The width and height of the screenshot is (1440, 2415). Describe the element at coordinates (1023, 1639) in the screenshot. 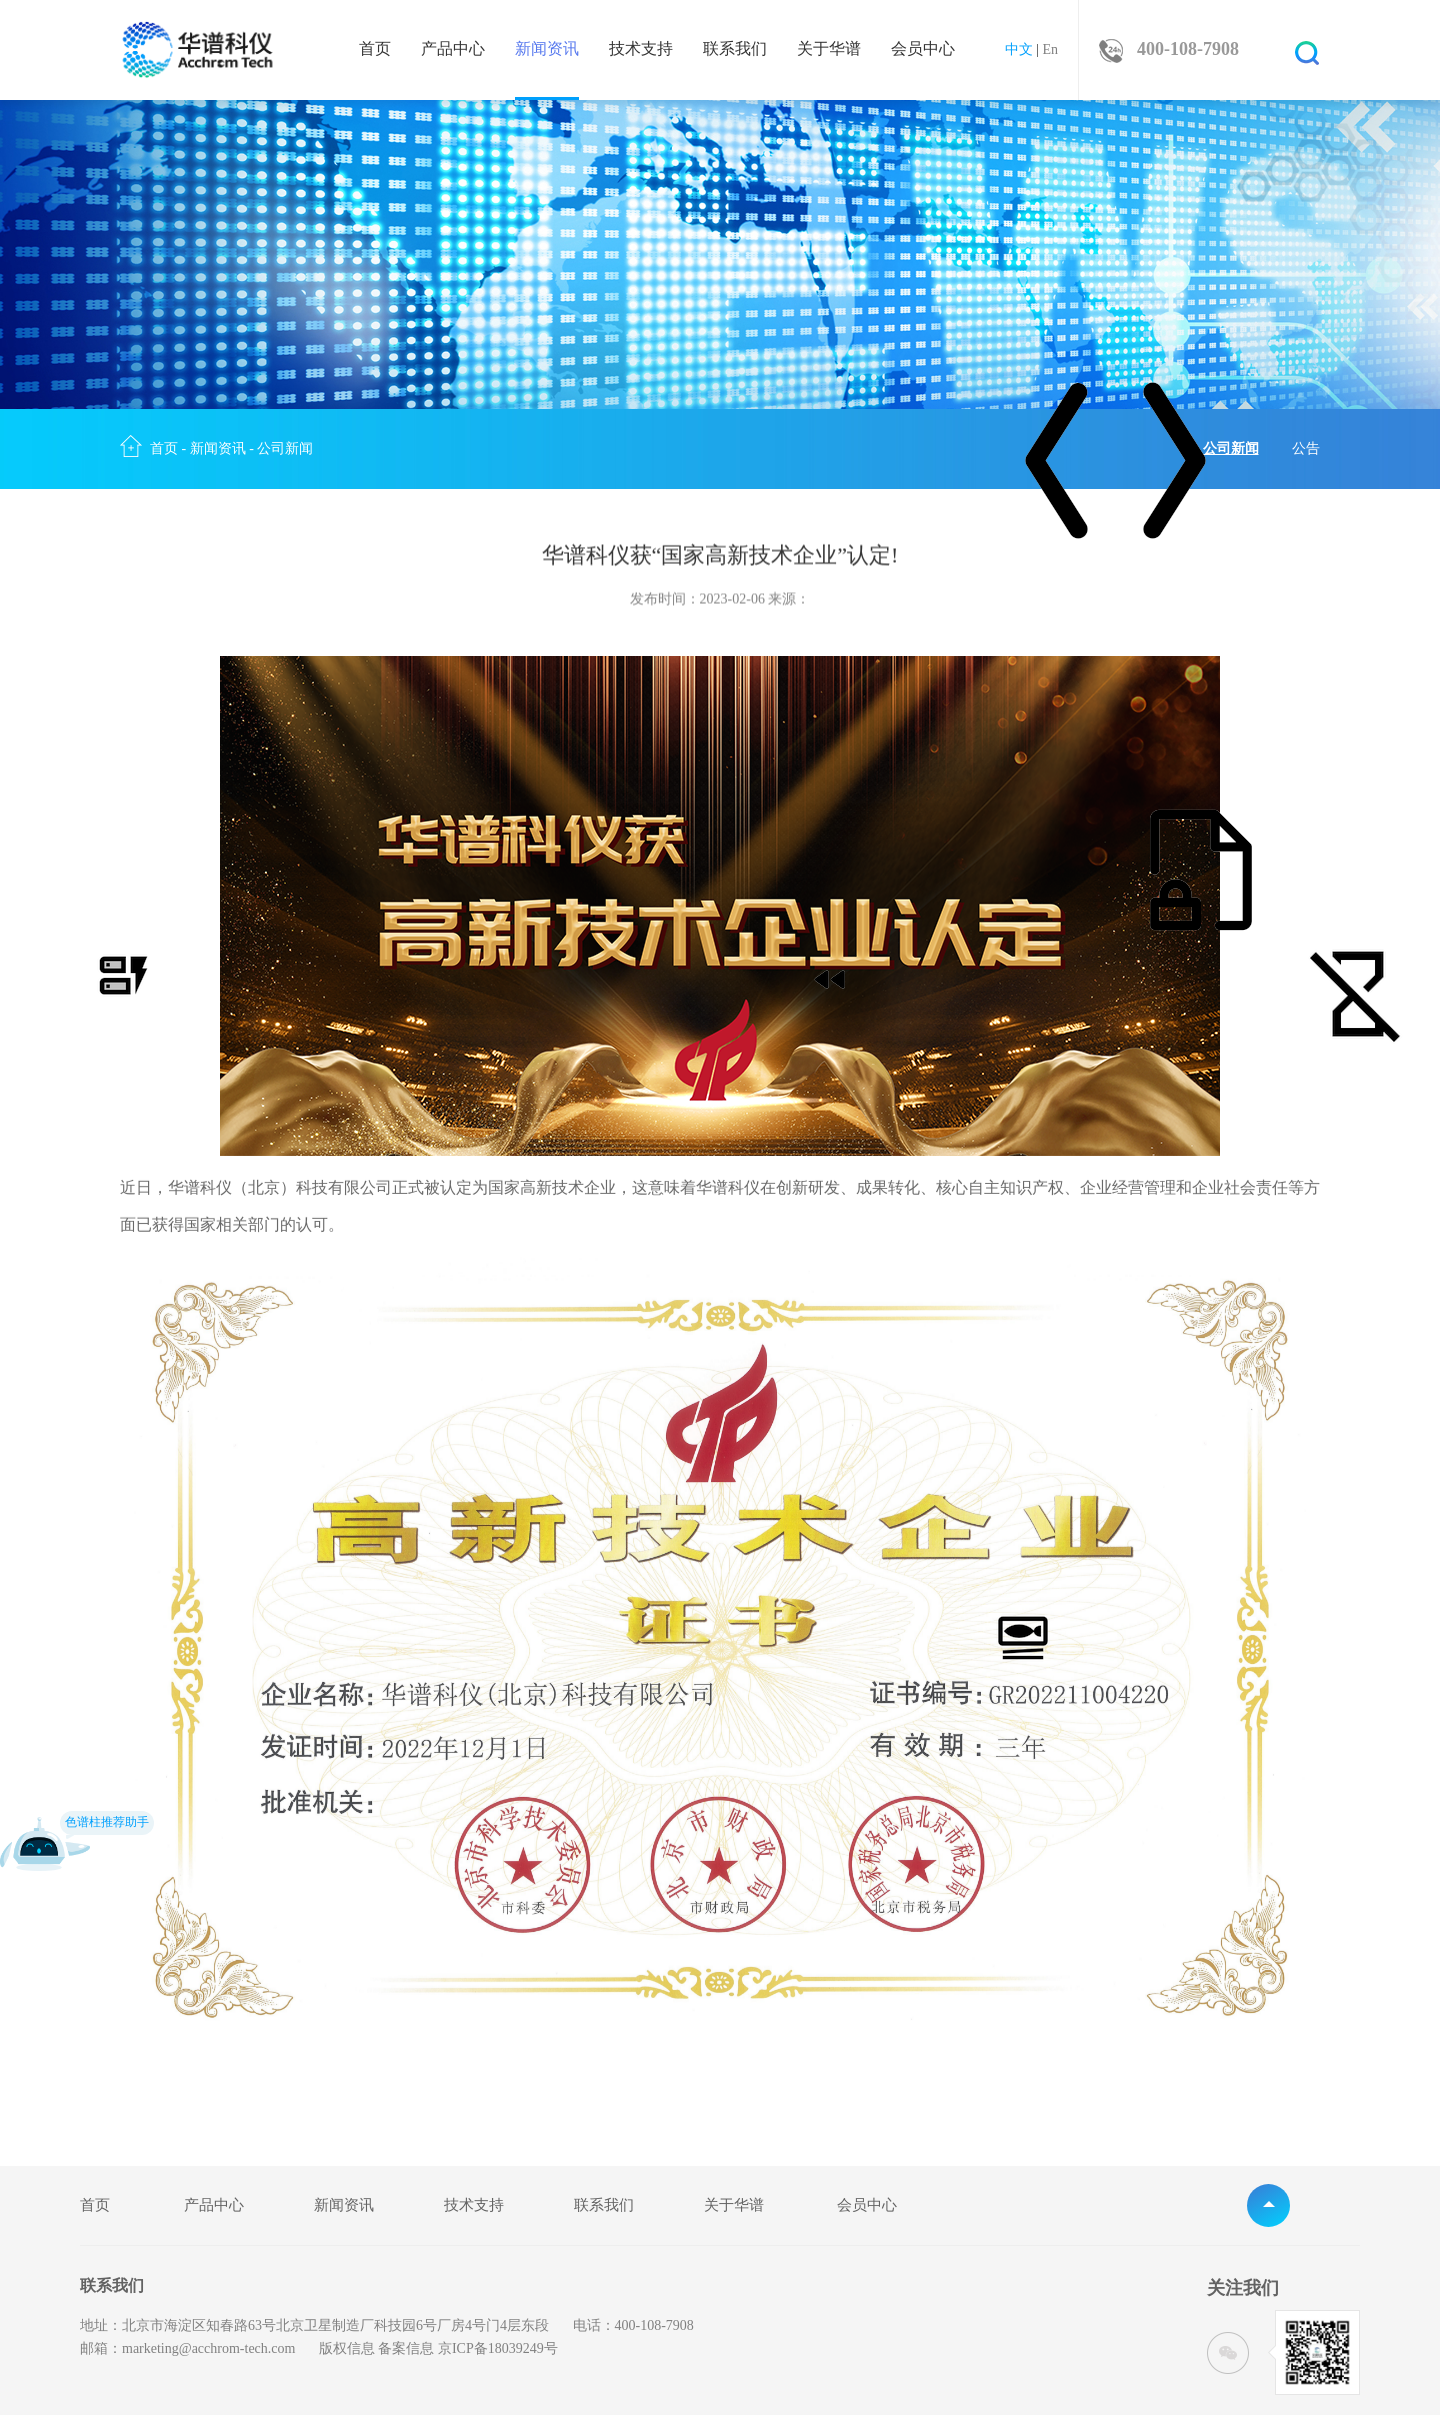

I see `view set meal or combo options` at that location.